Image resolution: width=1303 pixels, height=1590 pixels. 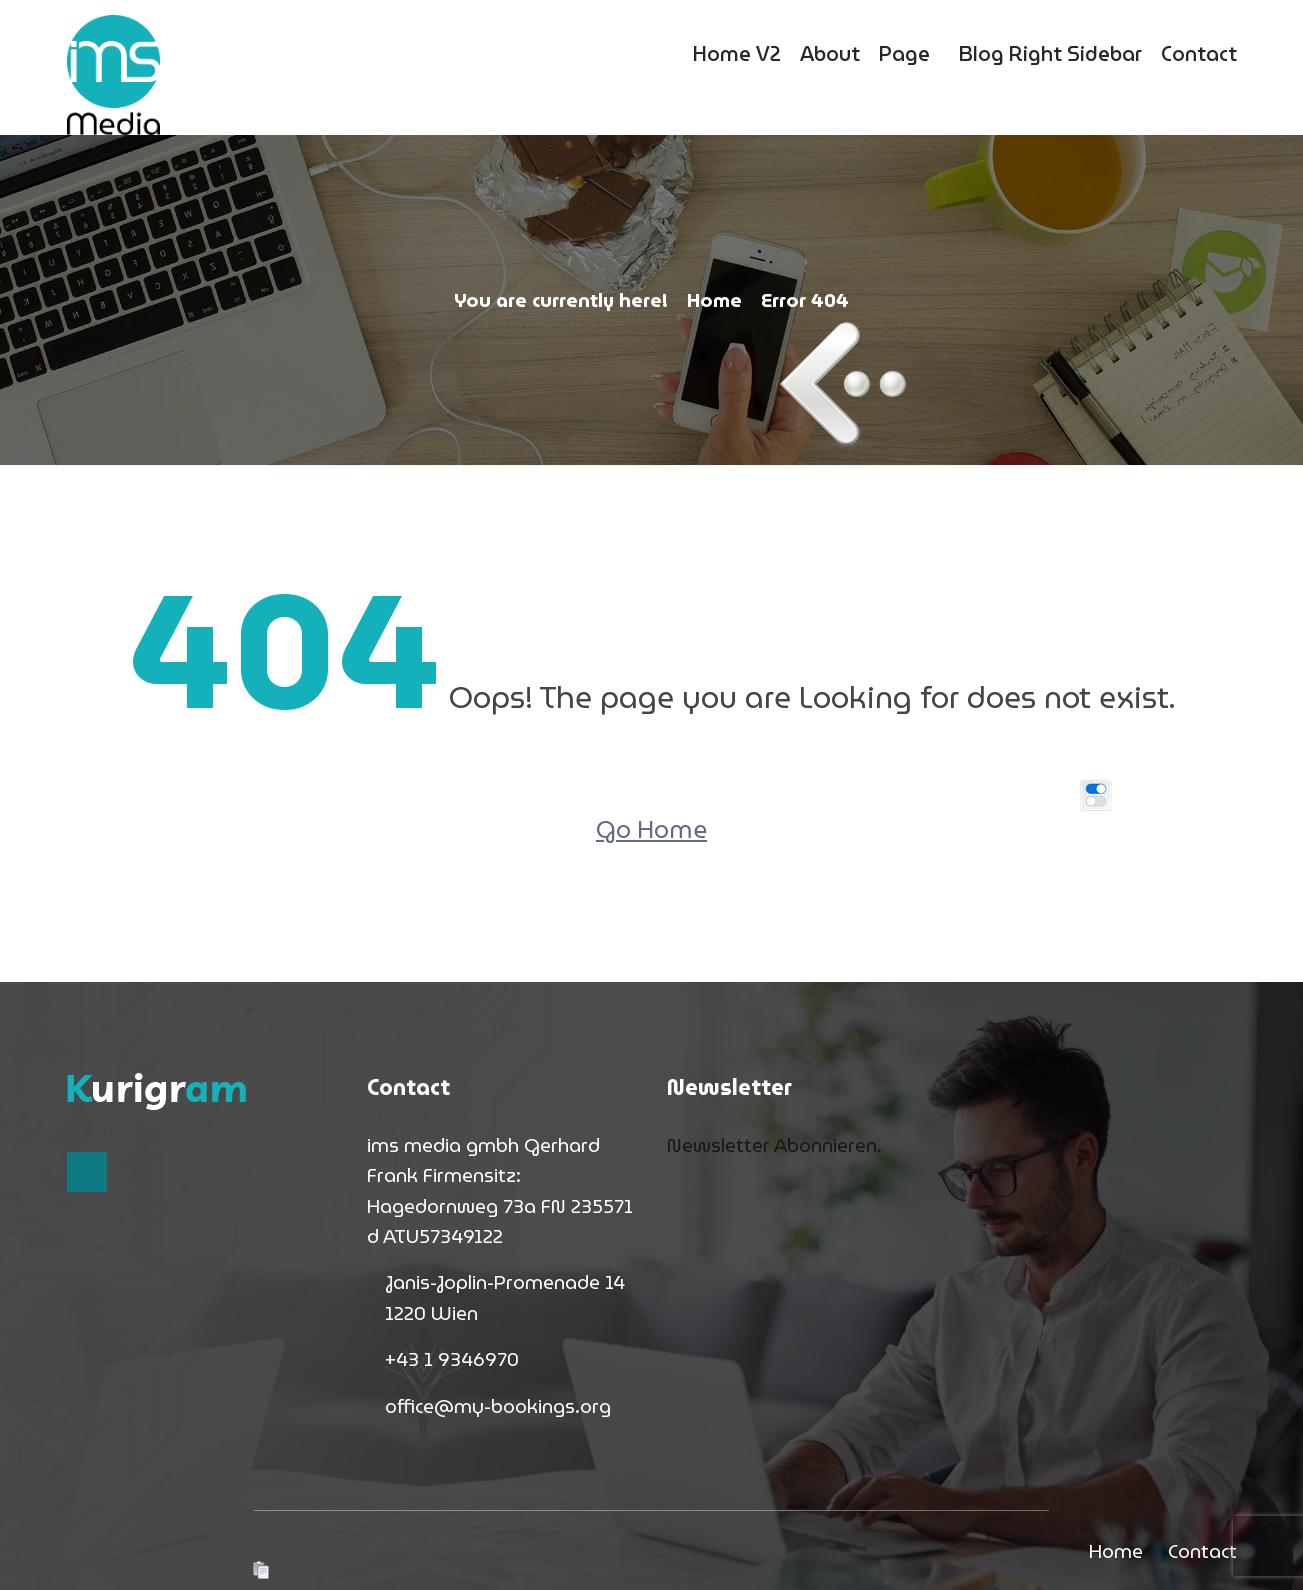 What do you see at coordinates (261, 1570) in the screenshot?
I see `paste copied content from clipboard` at bounding box center [261, 1570].